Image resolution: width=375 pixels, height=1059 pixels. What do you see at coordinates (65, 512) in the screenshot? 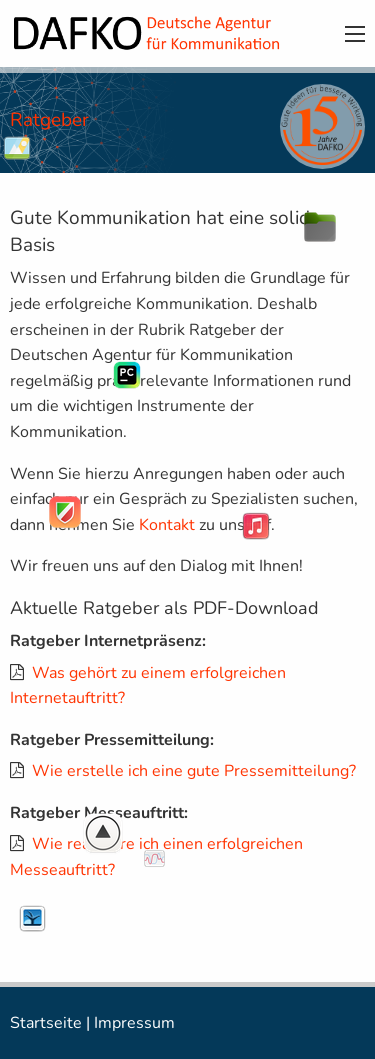
I see `open firewall configuration settings` at bounding box center [65, 512].